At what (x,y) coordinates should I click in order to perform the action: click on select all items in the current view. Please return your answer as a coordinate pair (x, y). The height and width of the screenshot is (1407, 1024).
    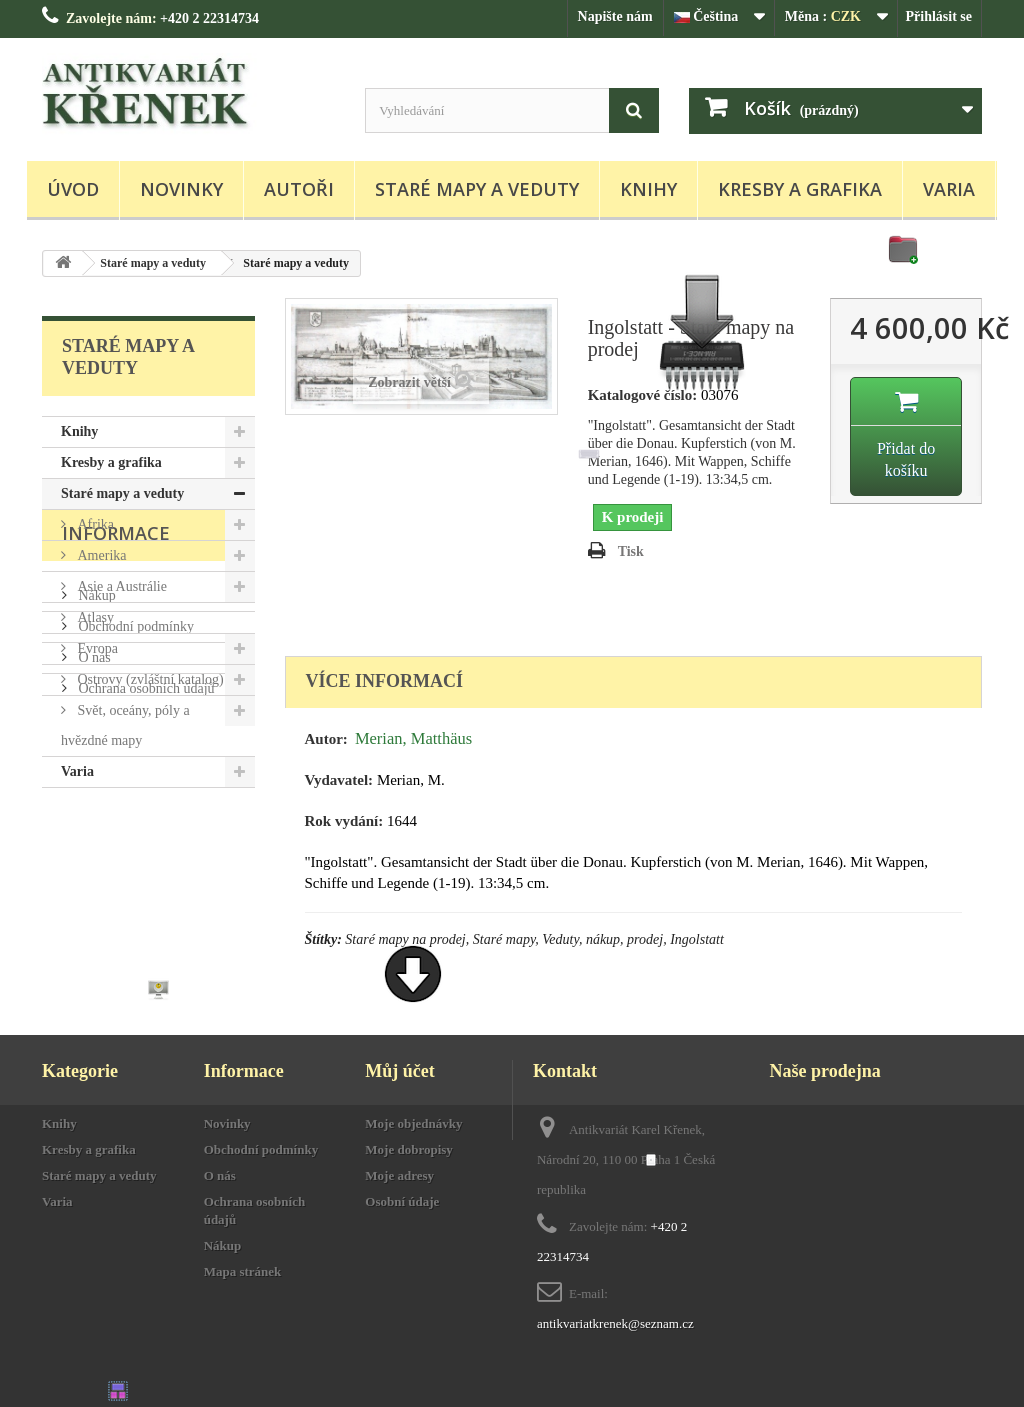
    Looking at the image, I should click on (118, 1391).